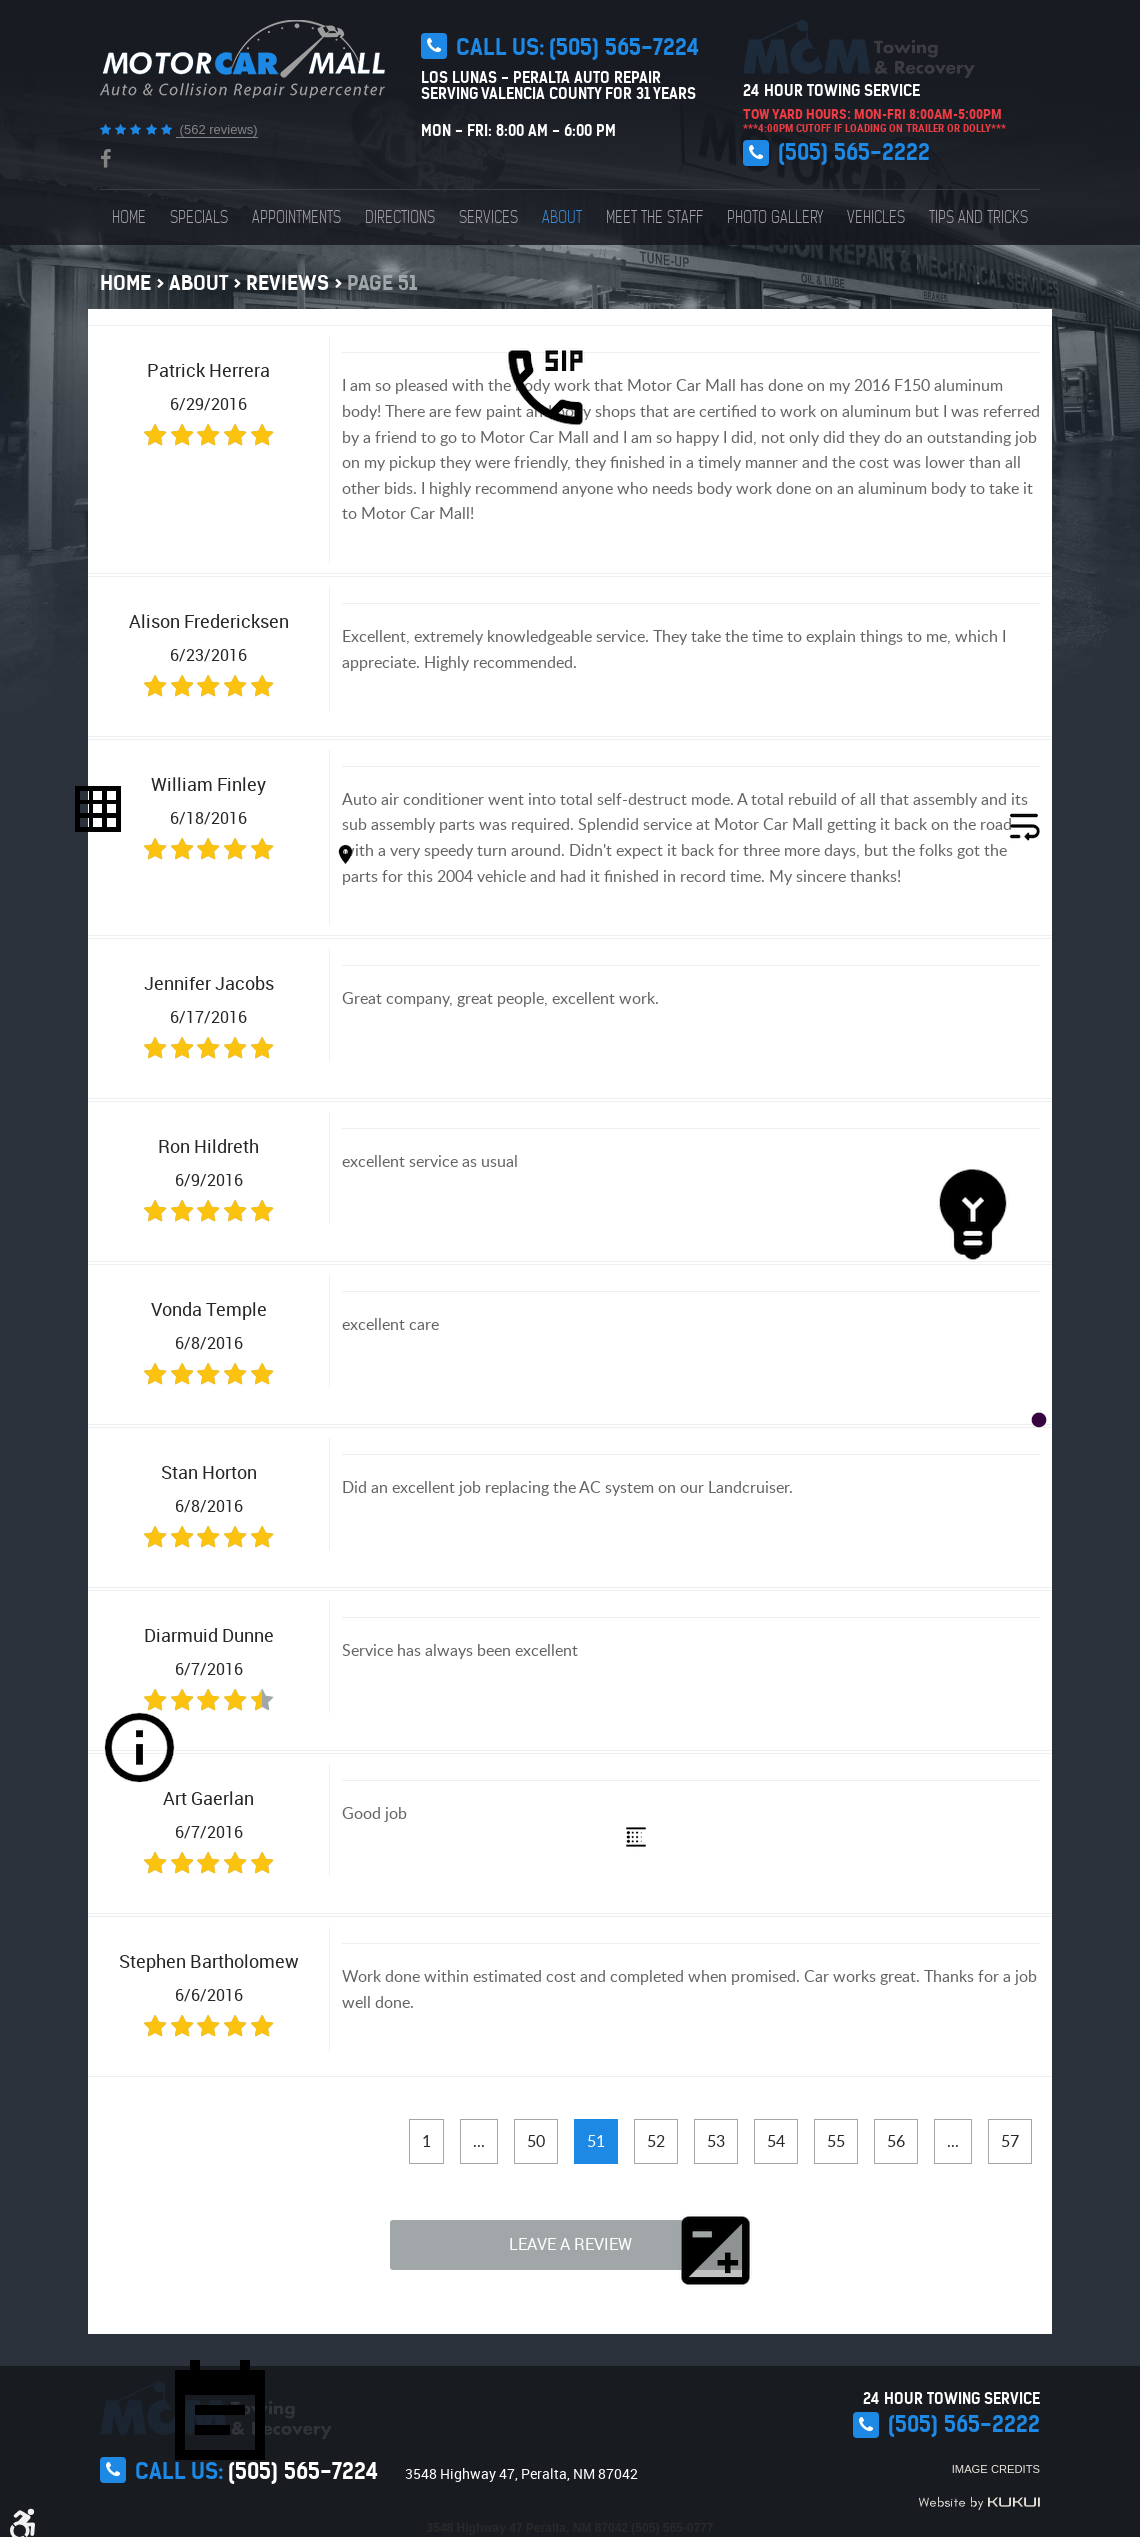 The height and width of the screenshot is (2537, 1140). What do you see at coordinates (973, 1212) in the screenshot?
I see `access tips or ideas` at bounding box center [973, 1212].